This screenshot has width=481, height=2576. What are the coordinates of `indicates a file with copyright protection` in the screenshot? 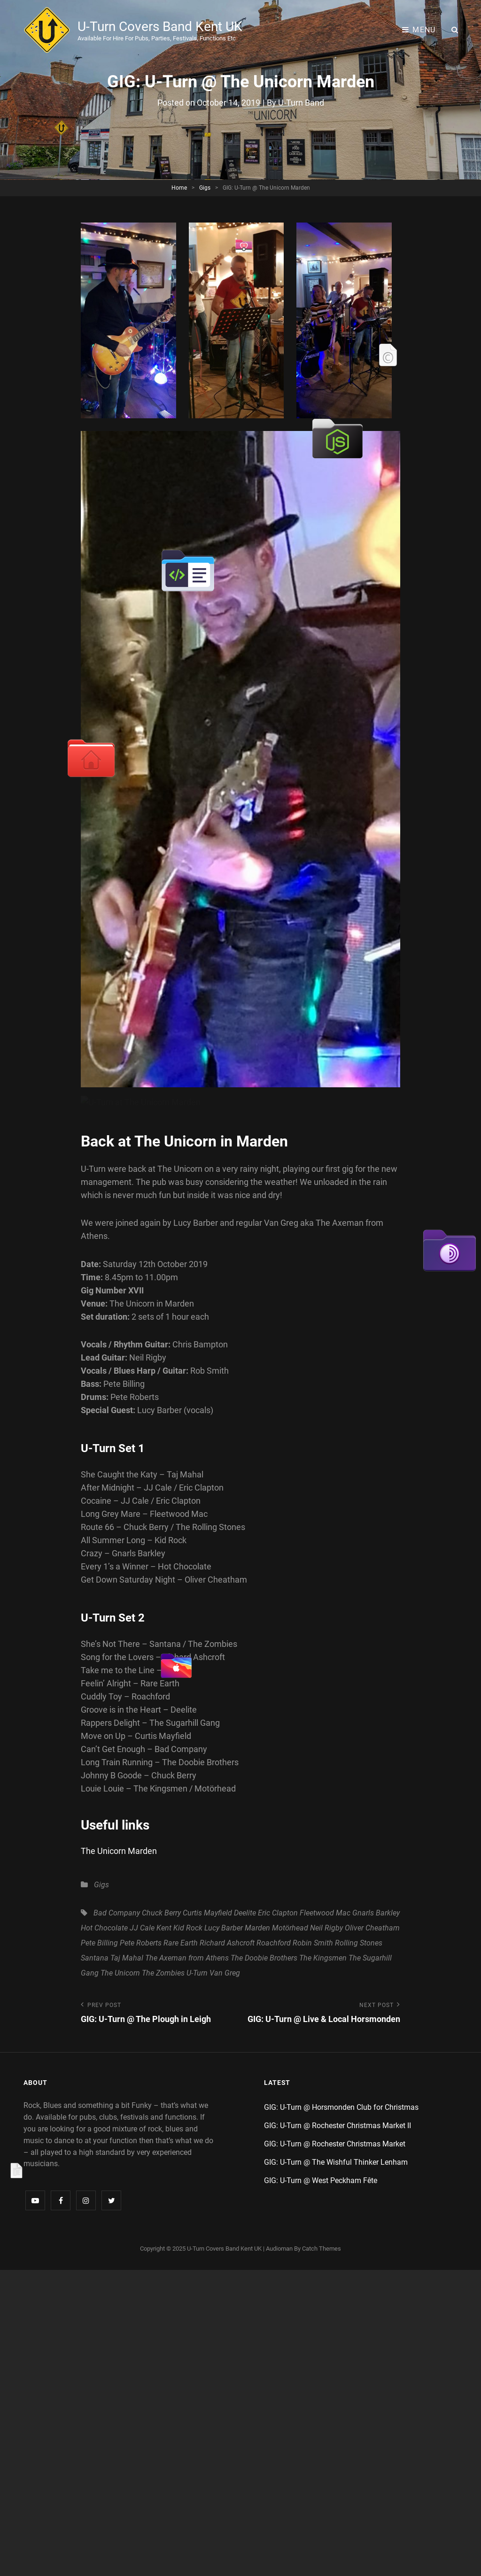 It's located at (388, 355).